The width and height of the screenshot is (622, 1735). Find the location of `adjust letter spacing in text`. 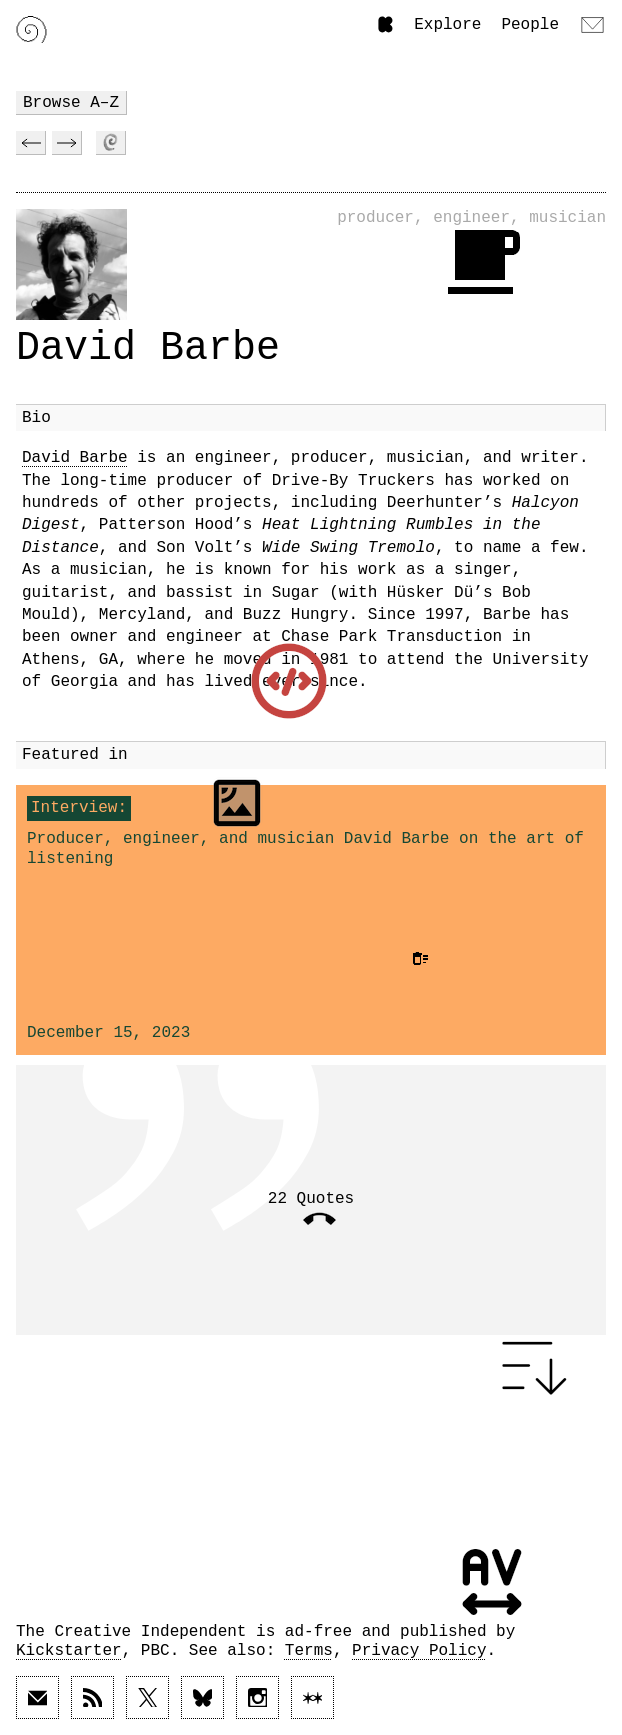

adjust letter spacing in text is located at coordinates (492, 1582).